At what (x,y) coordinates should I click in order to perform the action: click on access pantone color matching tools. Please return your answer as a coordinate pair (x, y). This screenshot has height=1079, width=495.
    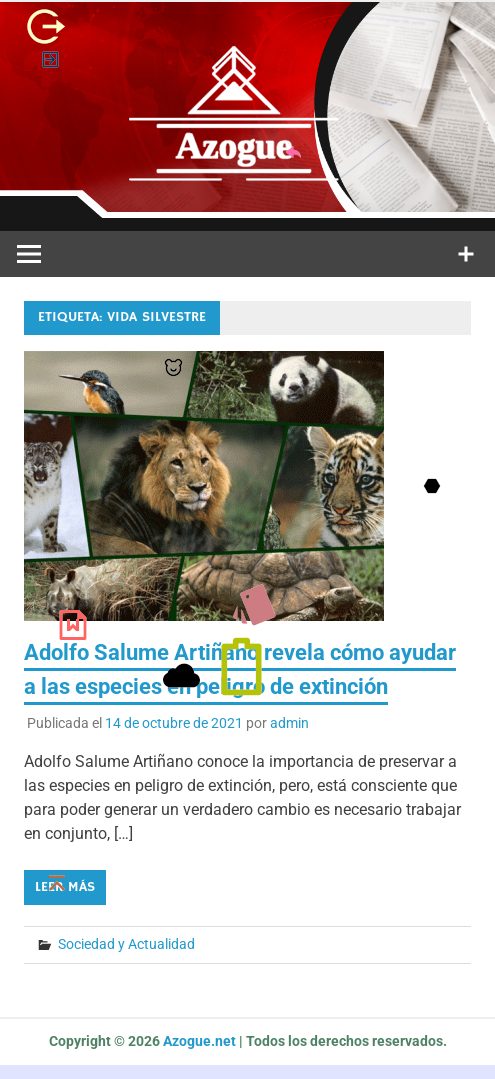
    Looking at the image, I should click on (254, 605).